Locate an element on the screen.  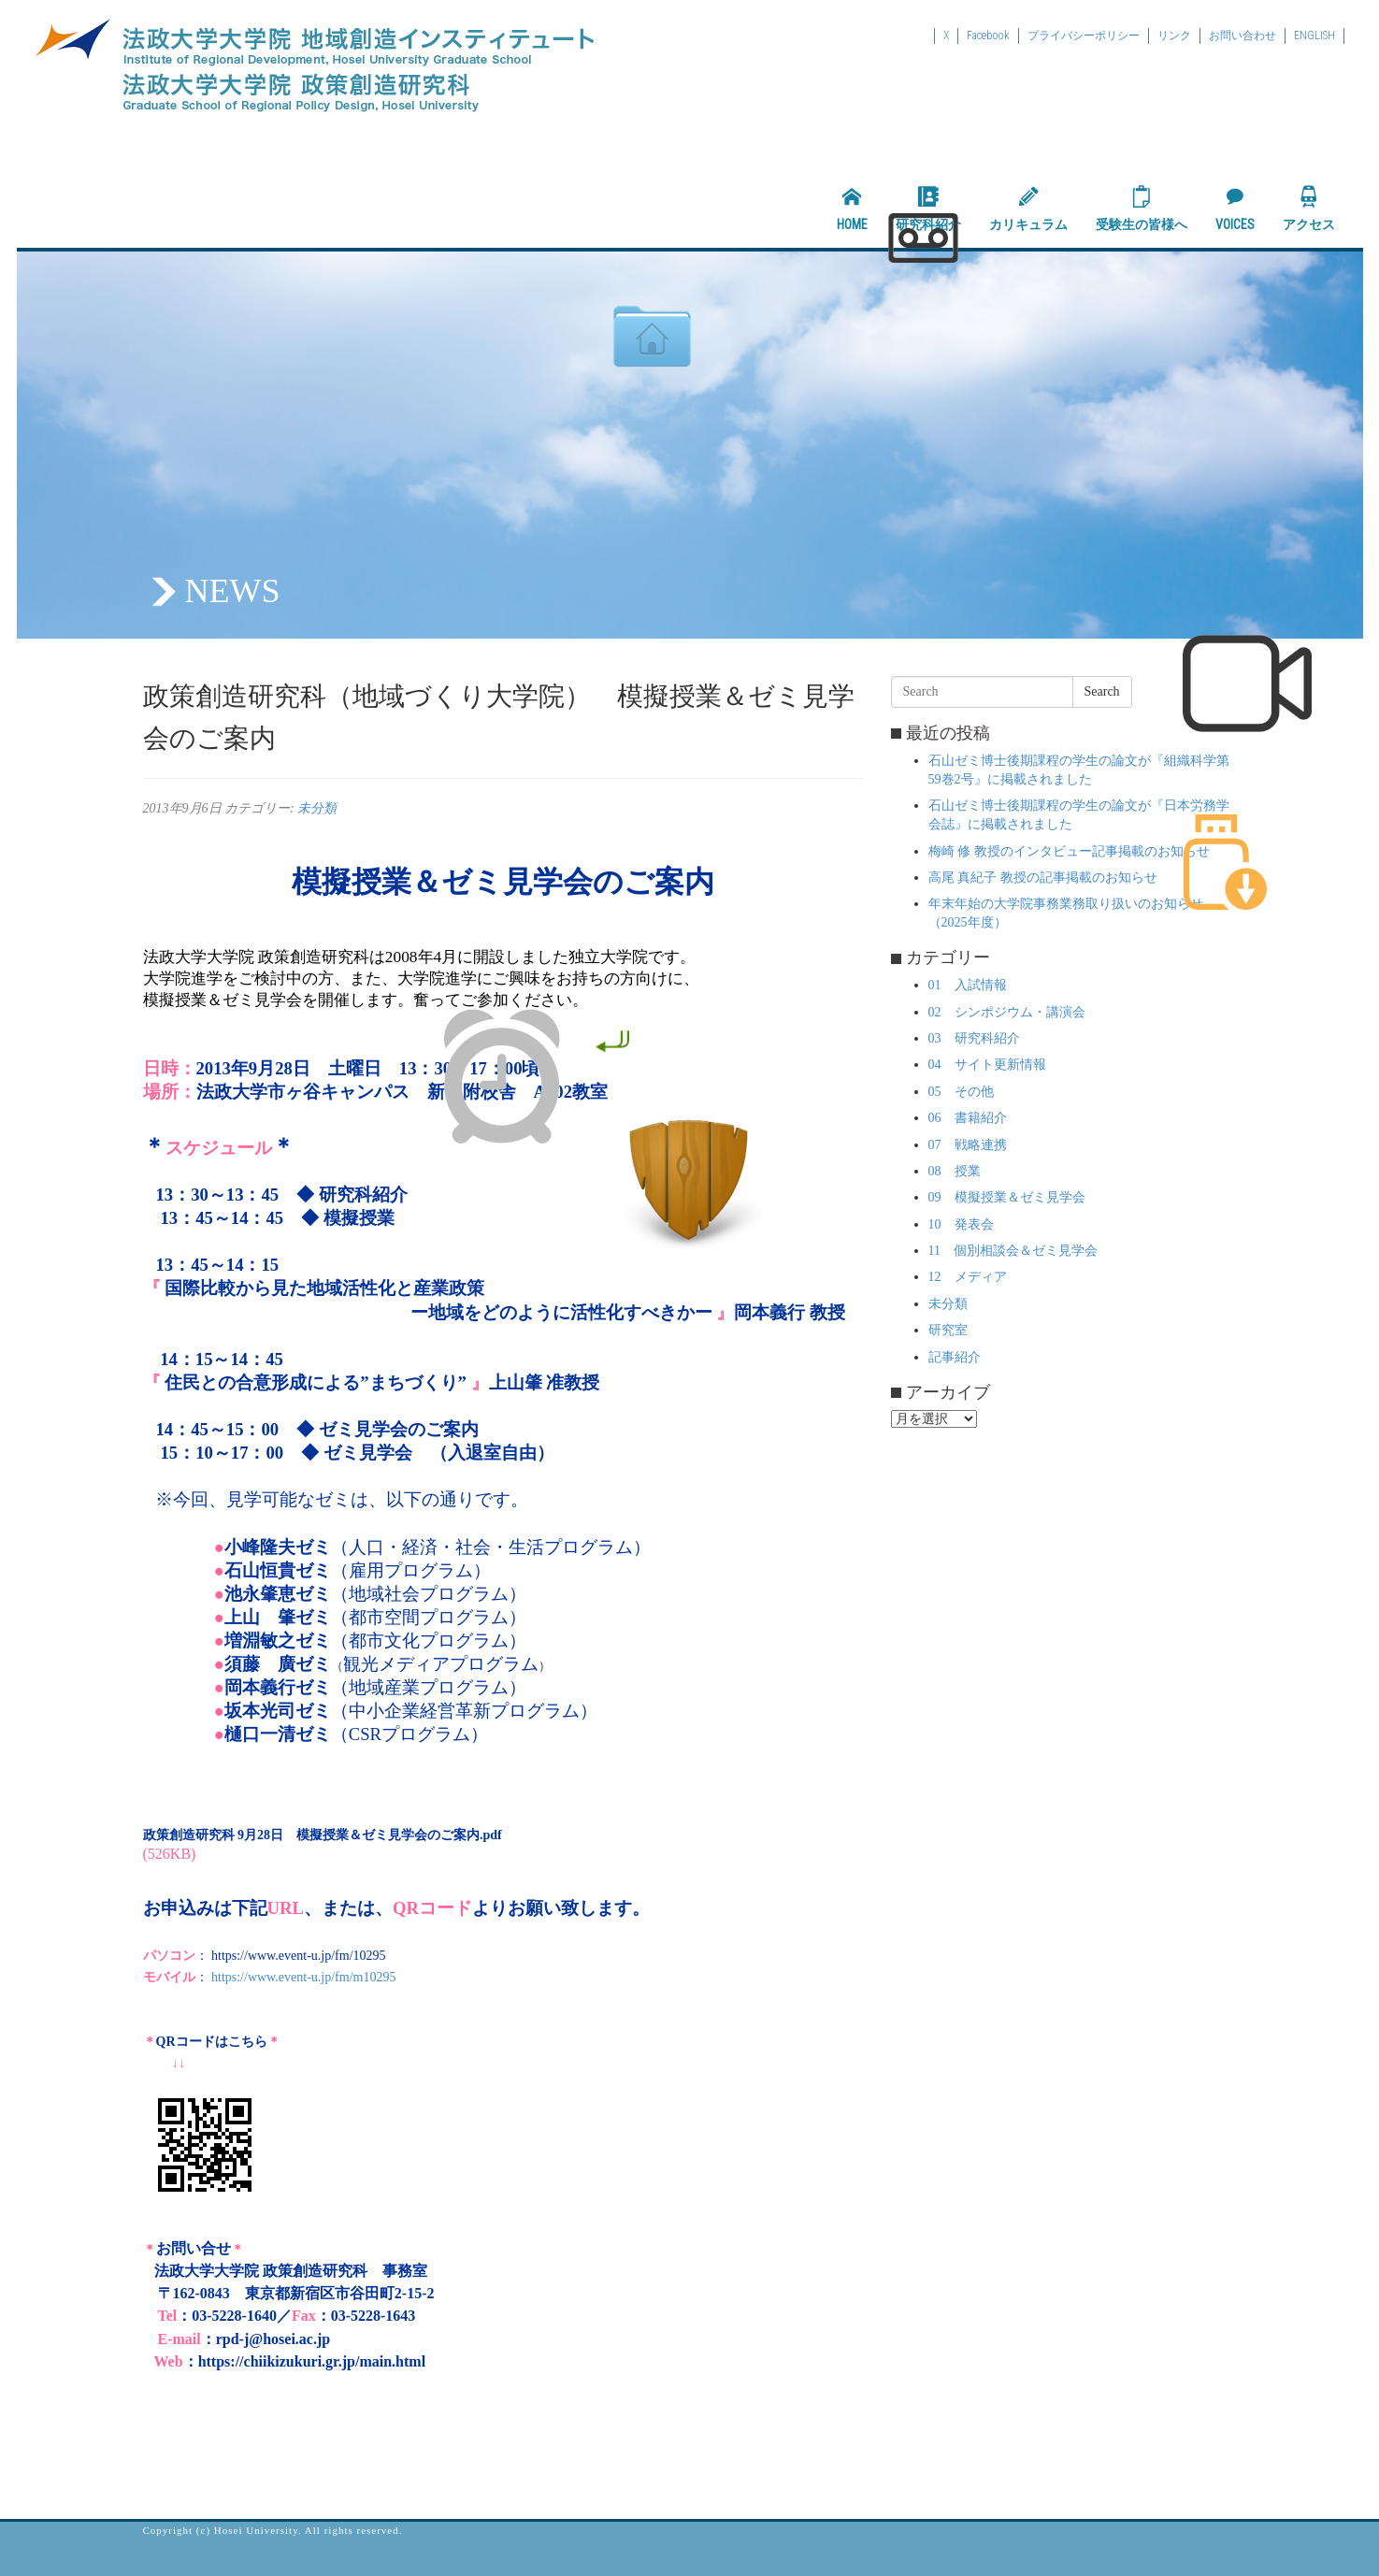
reply to all recipients of an email is located at coordinates (611, 1039).